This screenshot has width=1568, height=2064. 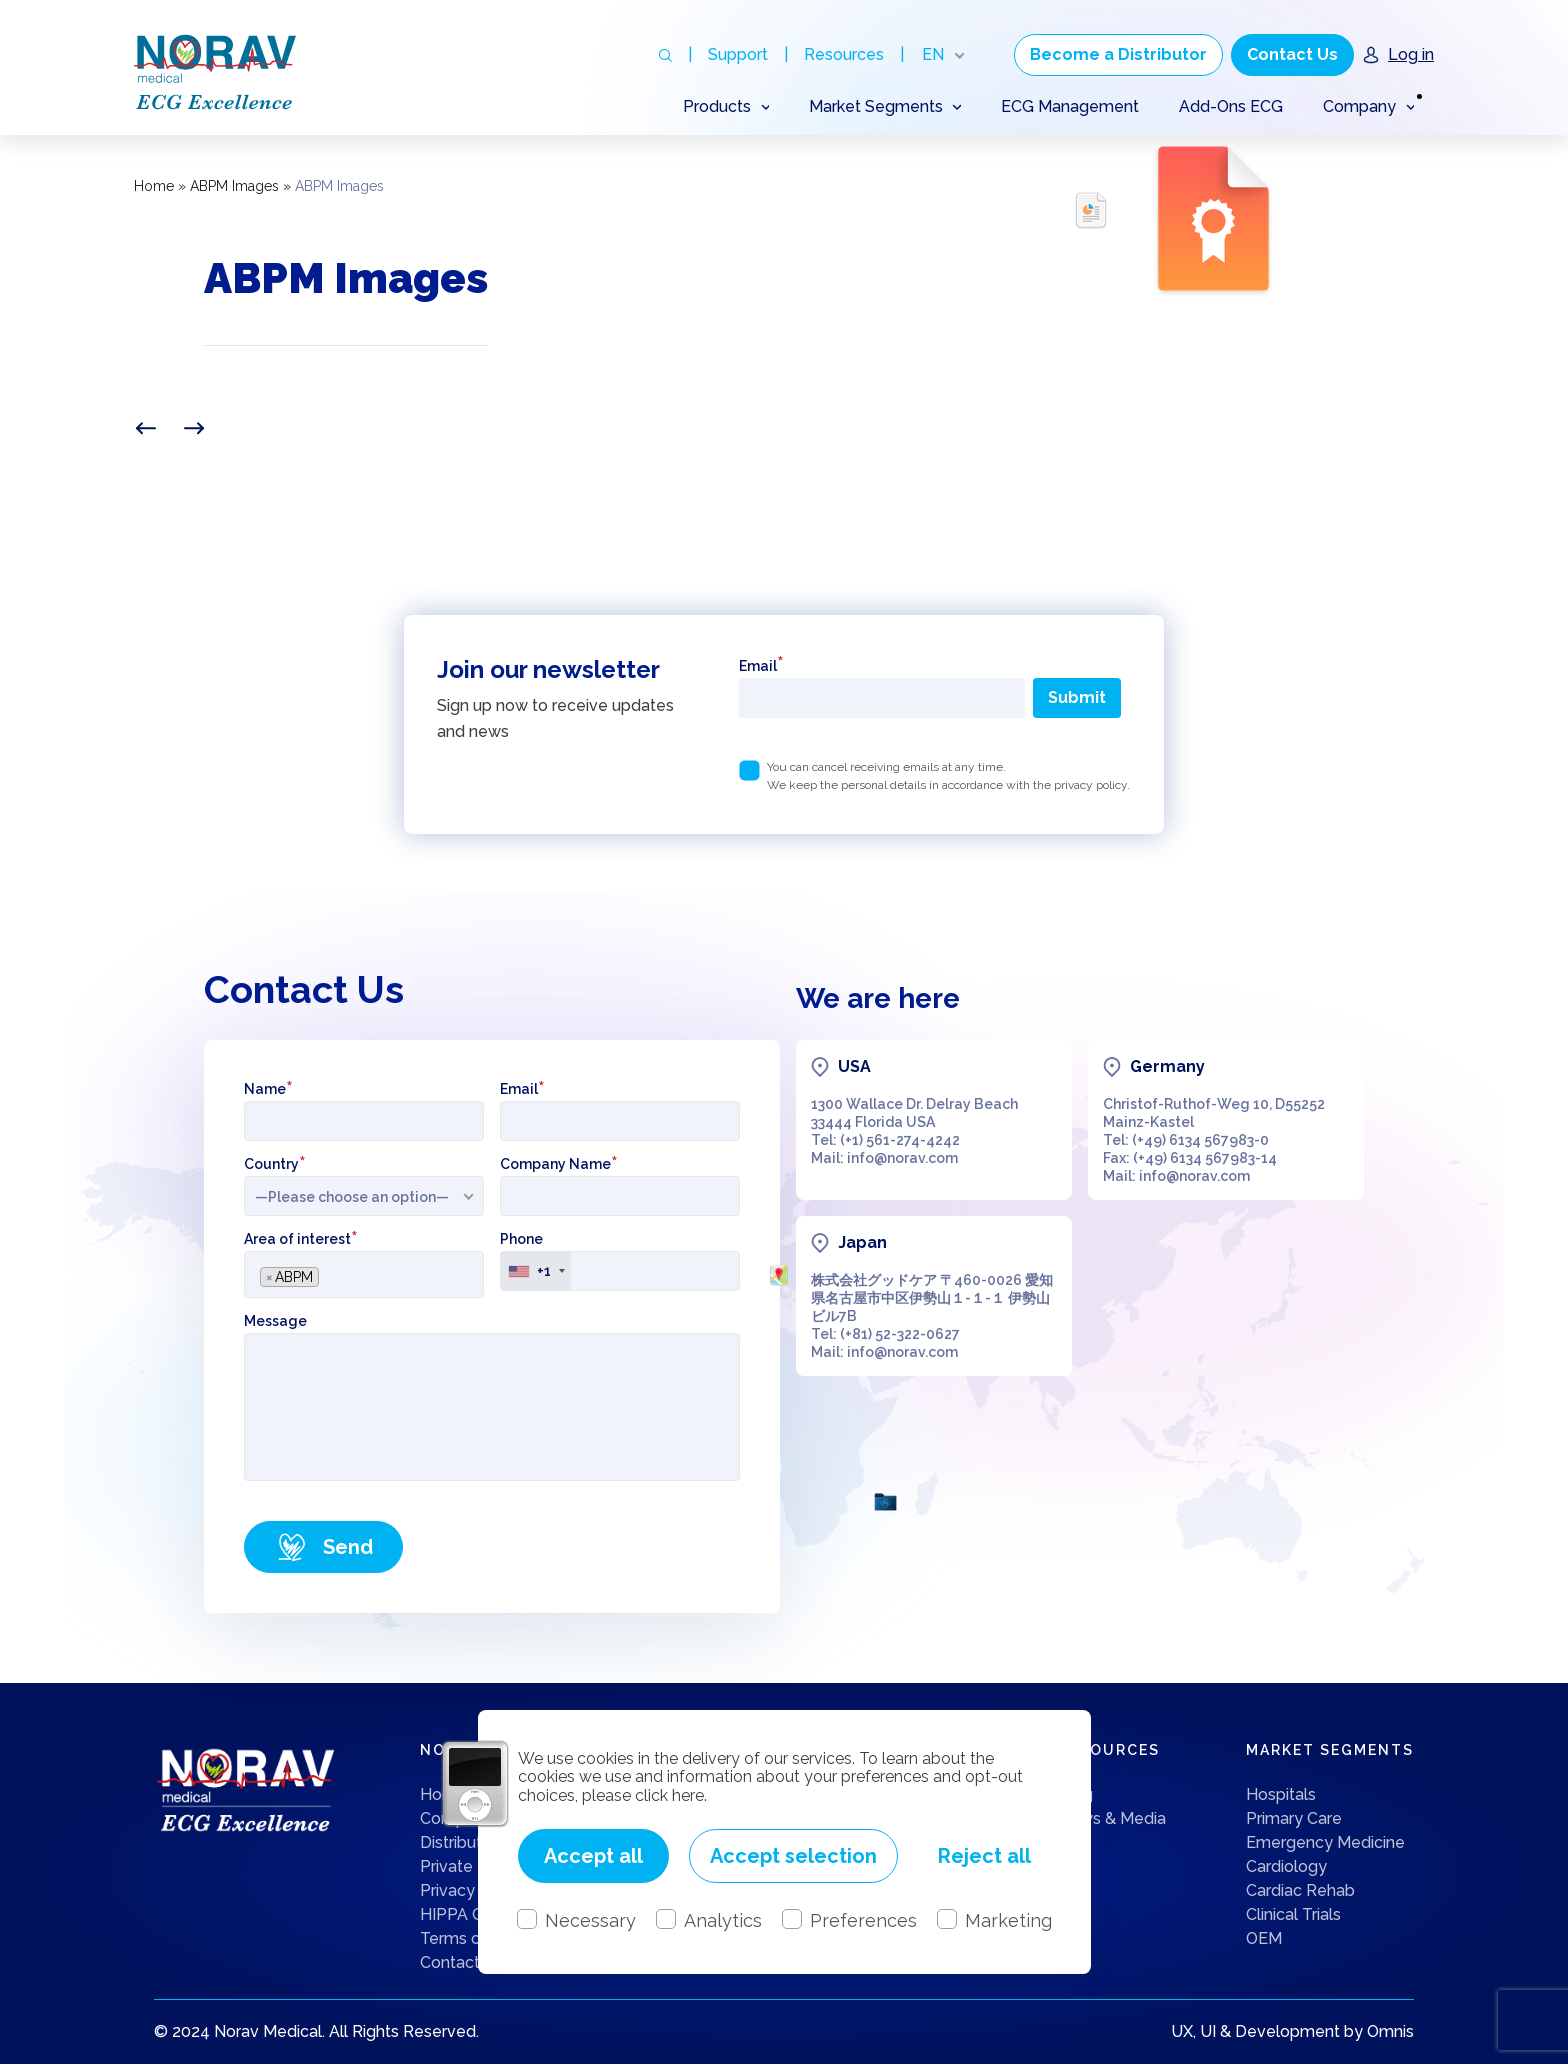 What do you see at coordinates (885, 1502) in the screenshot?
I see `open folder containing Adobe Photoshop Express files` at bounding box center [885, 1502].